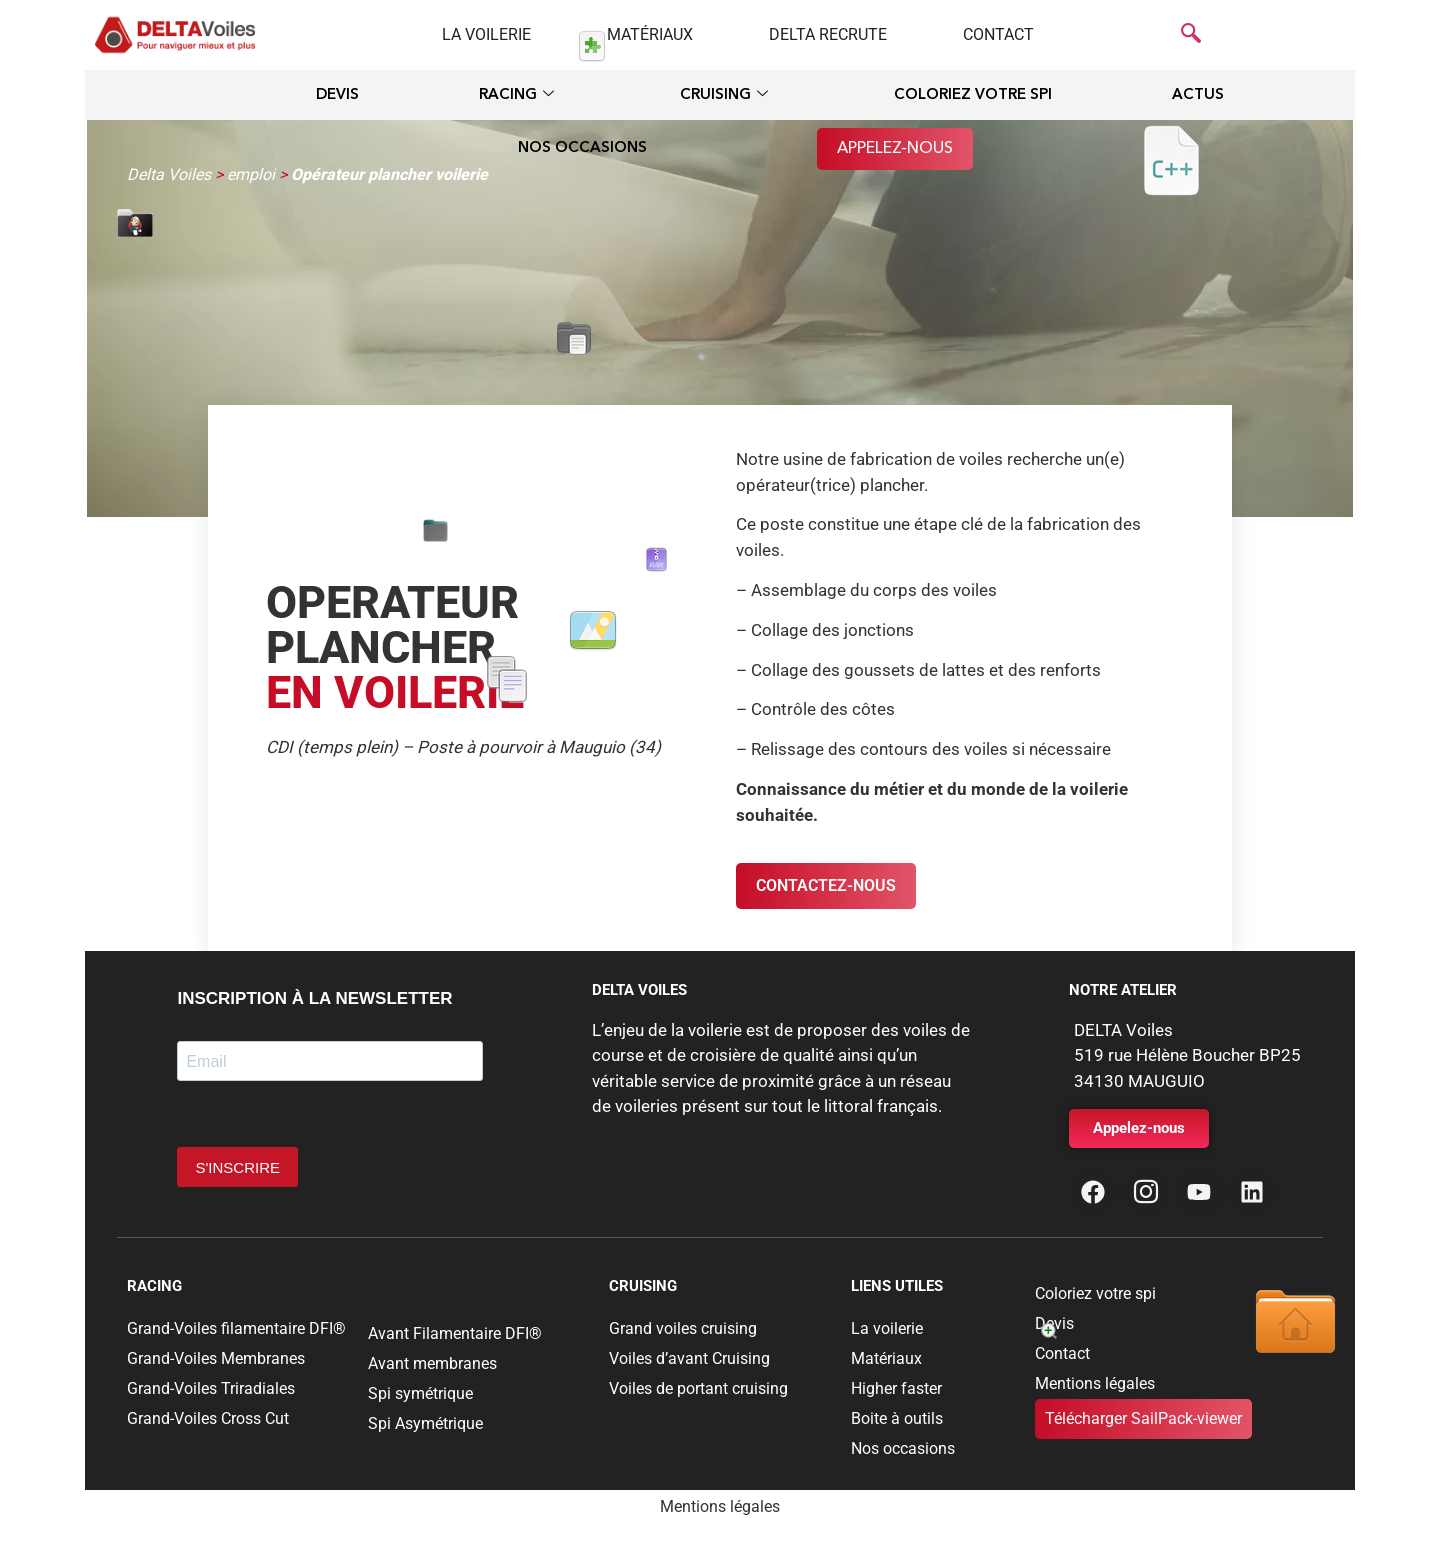 The height and width of the screenshot is (1544, 1440). What do you see at coordinates (507, 679) in the screenshot?
I see `copy selected content to clipboard` at bounding box center [507, 679].